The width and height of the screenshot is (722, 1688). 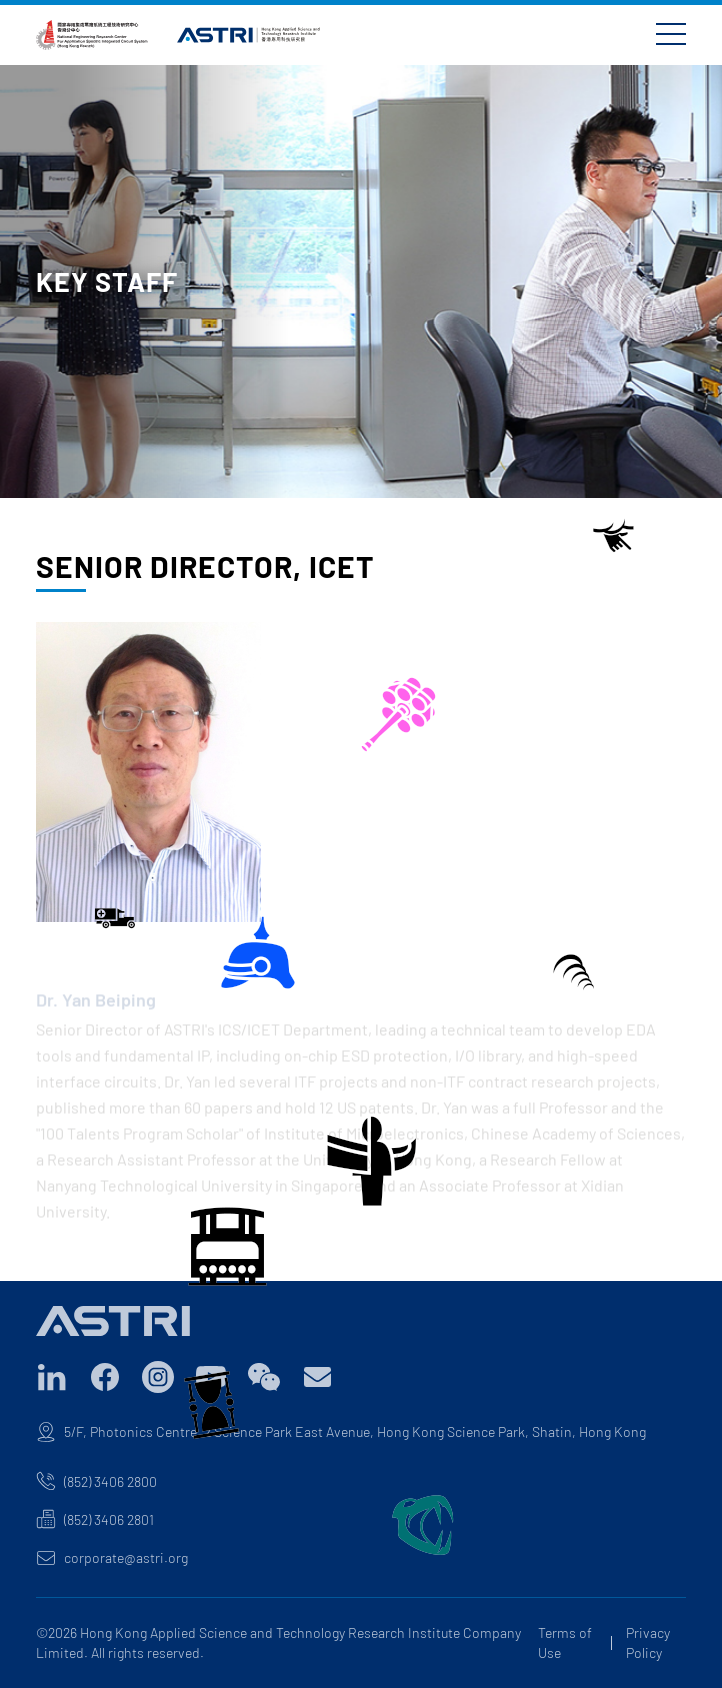 I want to click on access public transit or tram services, so click(x=227, y=1246).